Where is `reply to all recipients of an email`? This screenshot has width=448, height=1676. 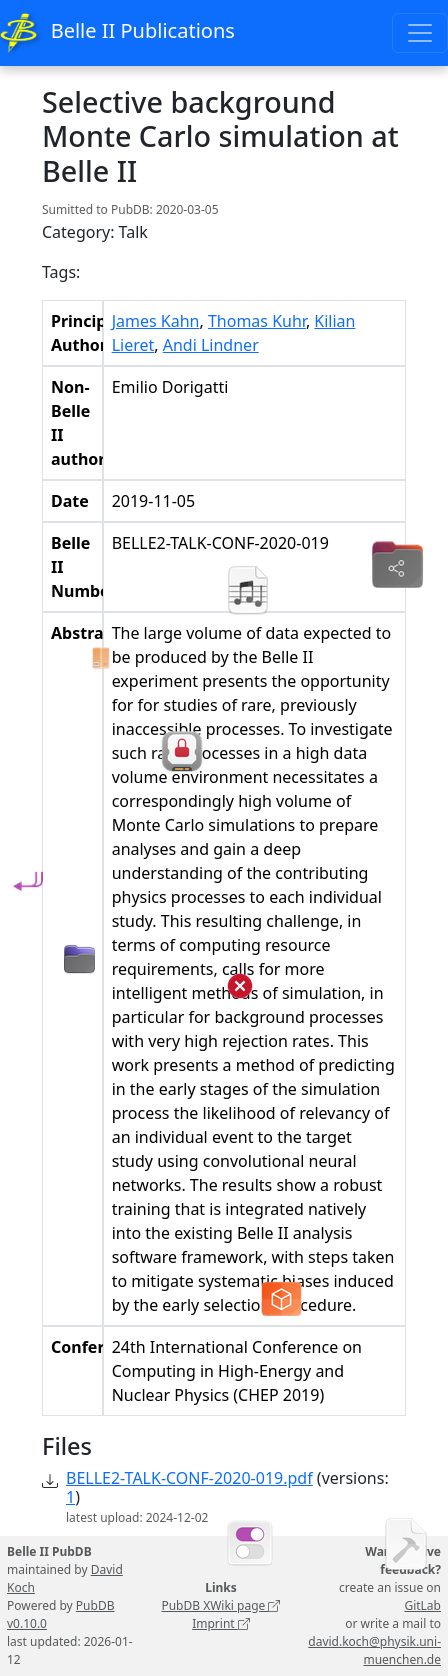
reply to all recipients of an email is located at coordinates (27, 879).